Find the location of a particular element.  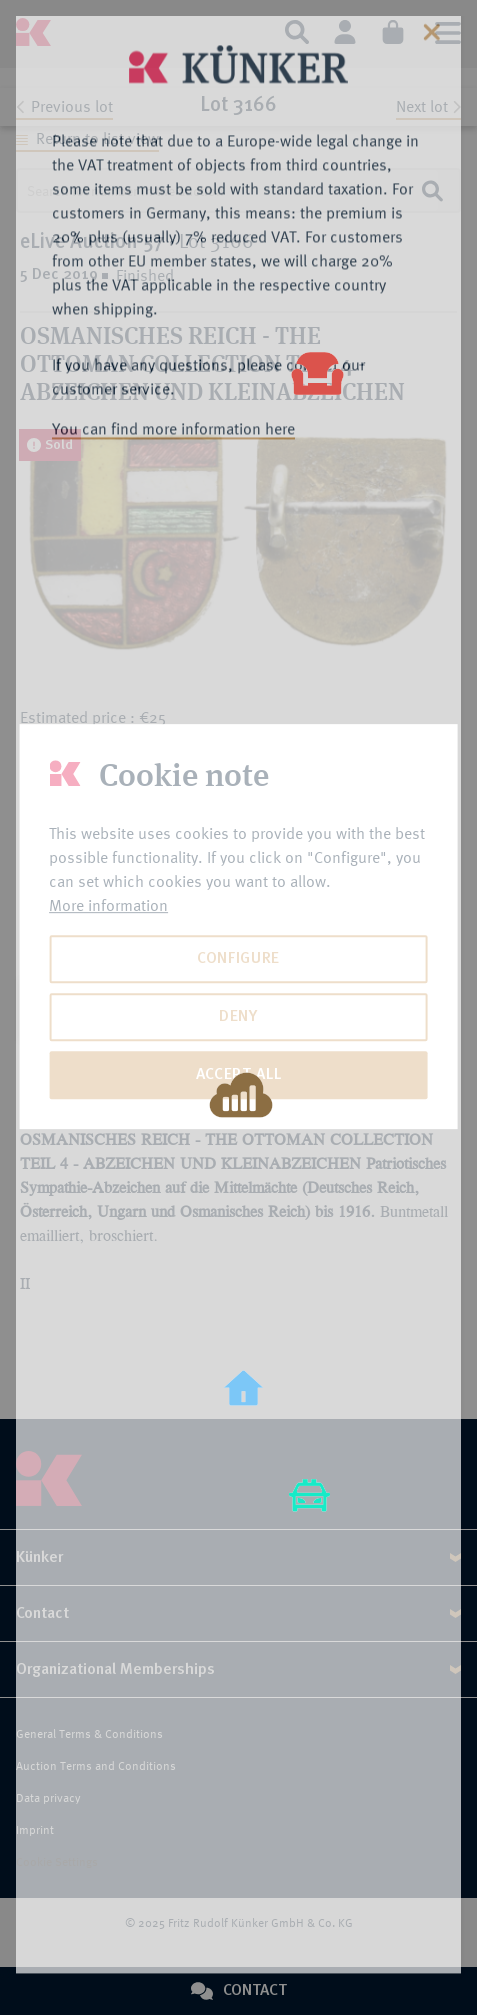

open Sellsy CRM platform is located at coordinates (241, 1095).